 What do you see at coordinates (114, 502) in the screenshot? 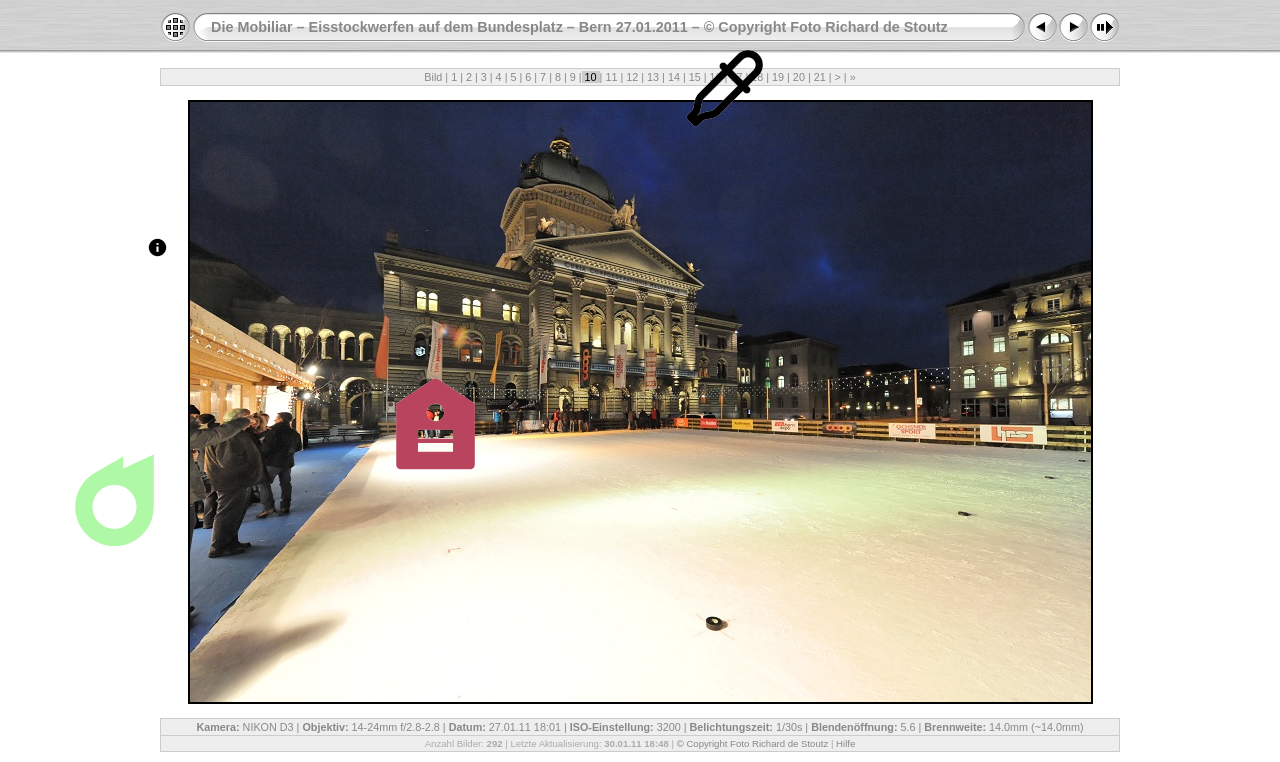
I see `meteor or comet indicator for weather events` at bounding box center [114, 502].